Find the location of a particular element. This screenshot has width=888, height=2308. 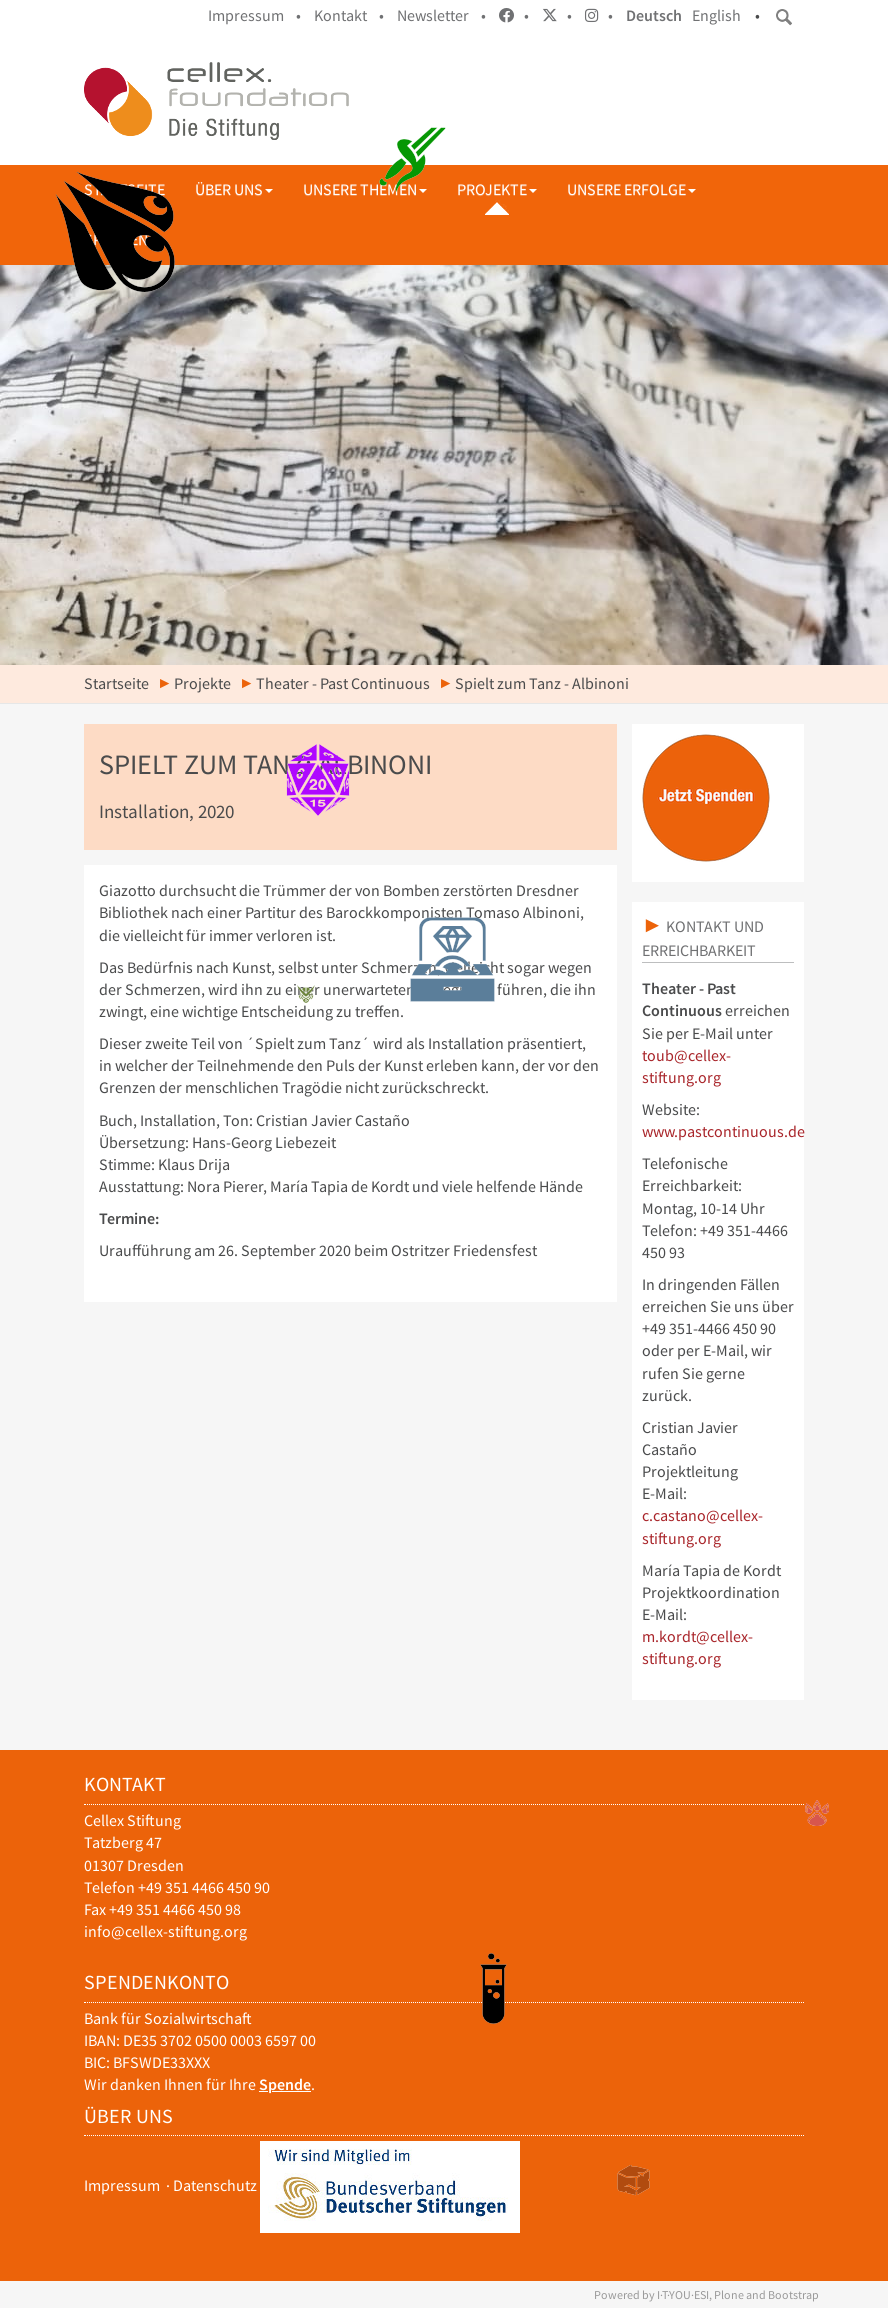

roll a d20 die is located at coordinates (318, 780).